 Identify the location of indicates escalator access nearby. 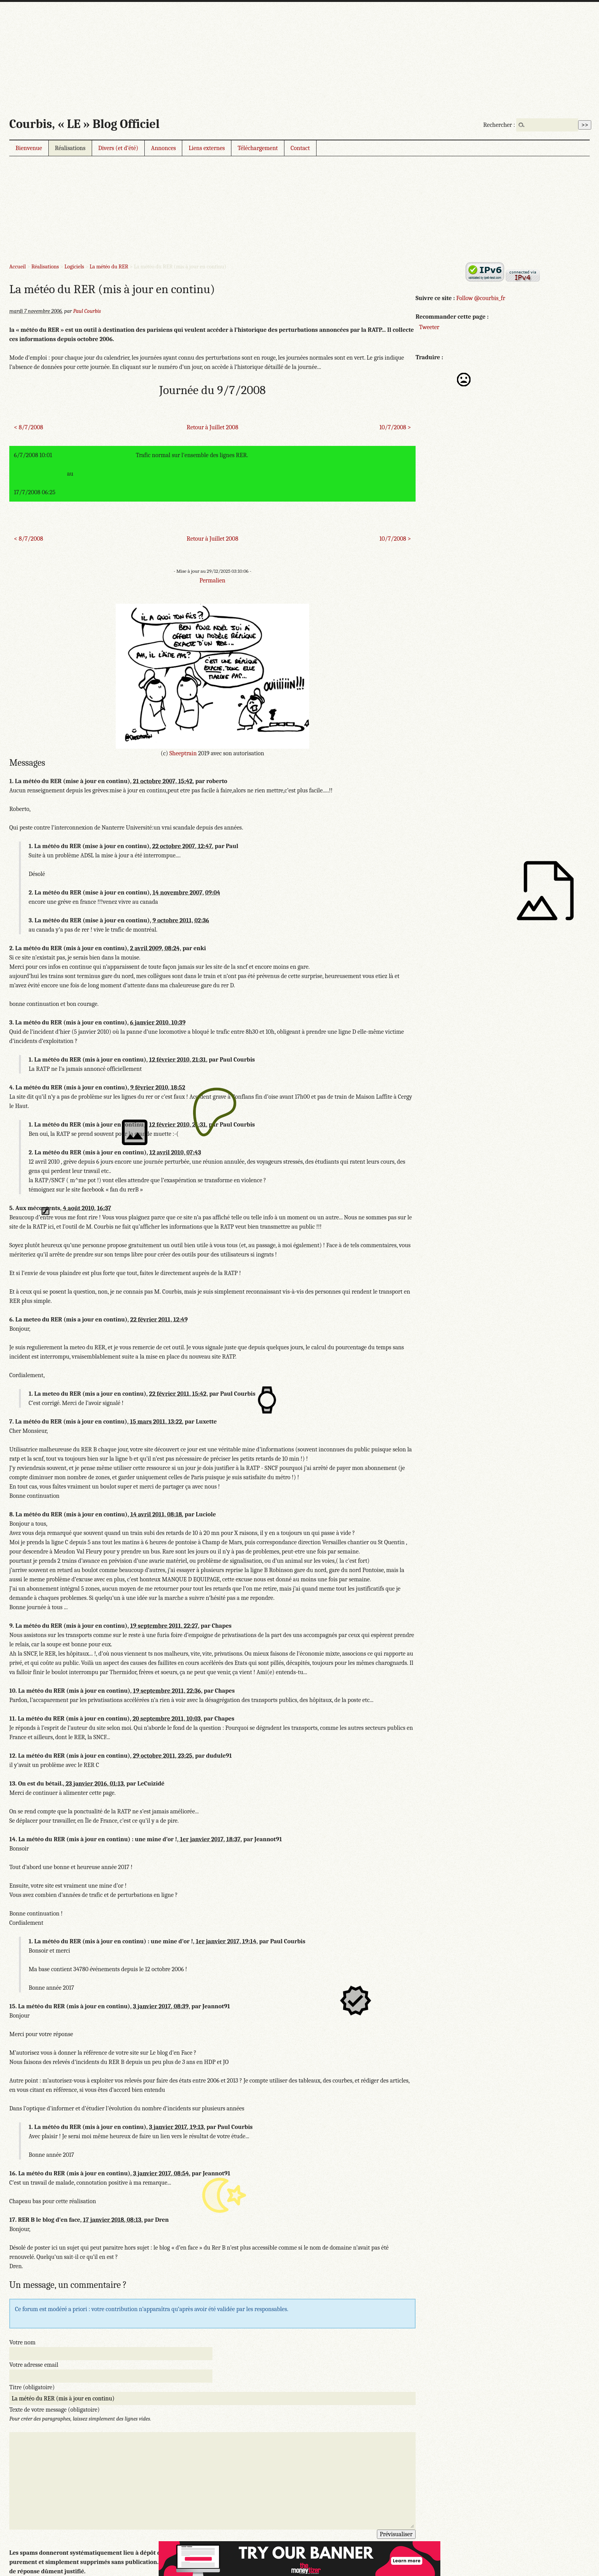
(45, 1211).